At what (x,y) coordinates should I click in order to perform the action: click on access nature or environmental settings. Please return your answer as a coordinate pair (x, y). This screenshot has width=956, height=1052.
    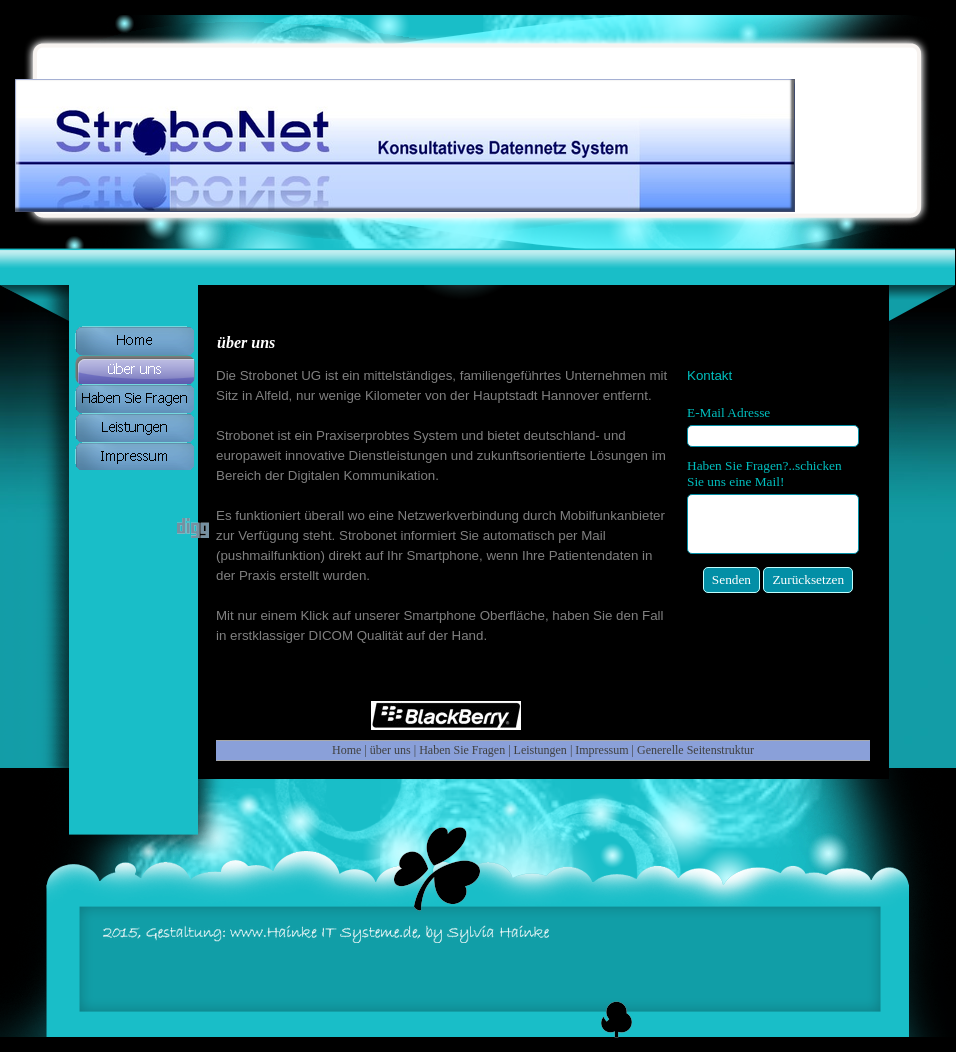
    Looking at the image, I should click on (616, 1020).